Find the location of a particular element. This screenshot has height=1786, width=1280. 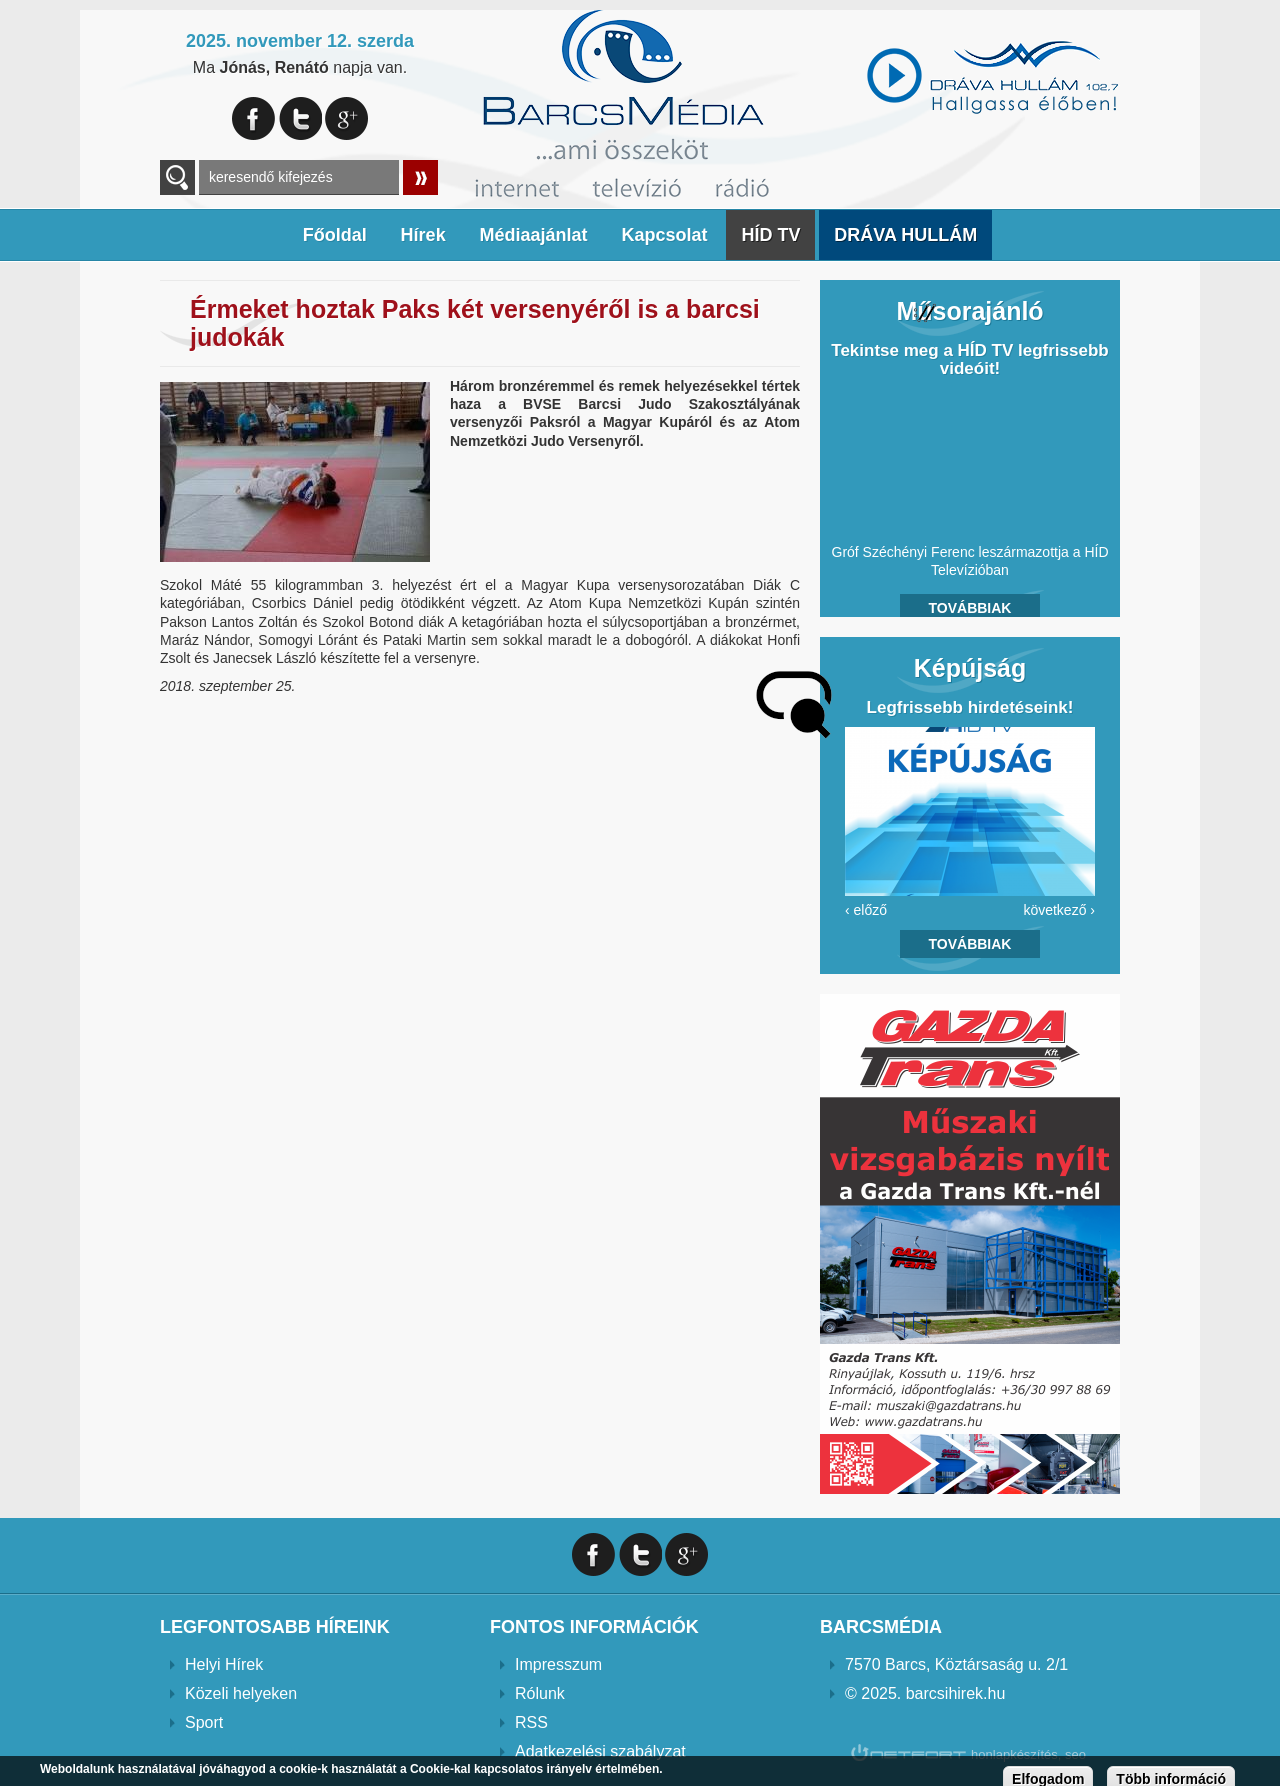

visit curl website or documentation is located at coordinates (925, 313).